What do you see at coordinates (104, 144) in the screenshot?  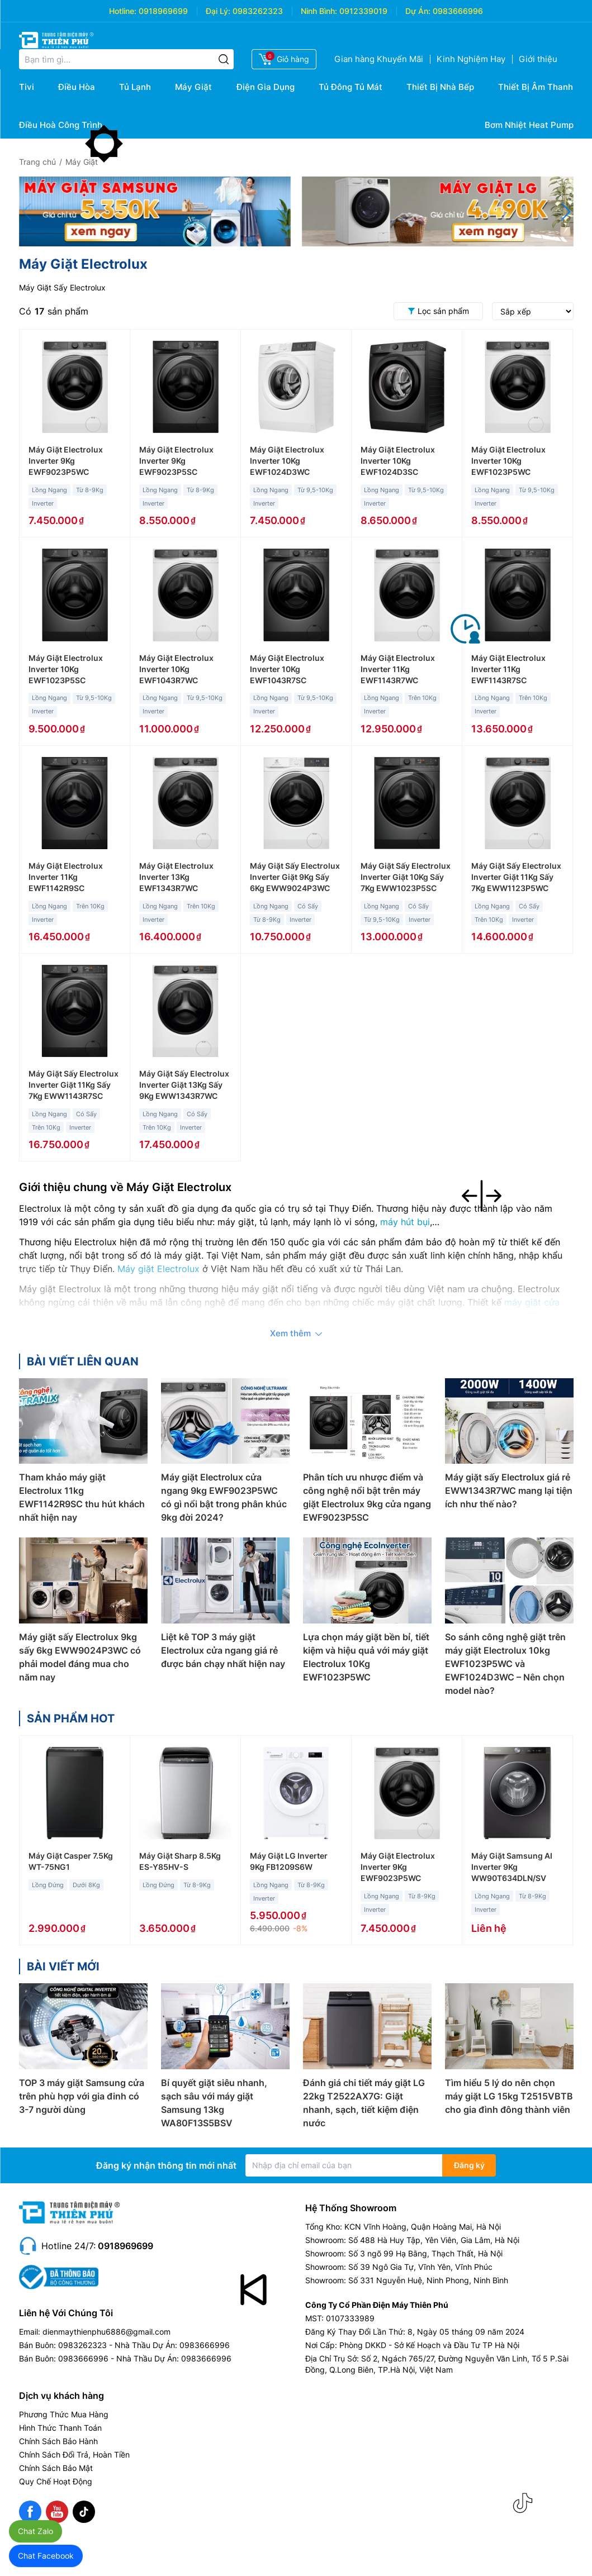 I see `adjust screen brightness to a lower setting` at bounding box center [104, 144].